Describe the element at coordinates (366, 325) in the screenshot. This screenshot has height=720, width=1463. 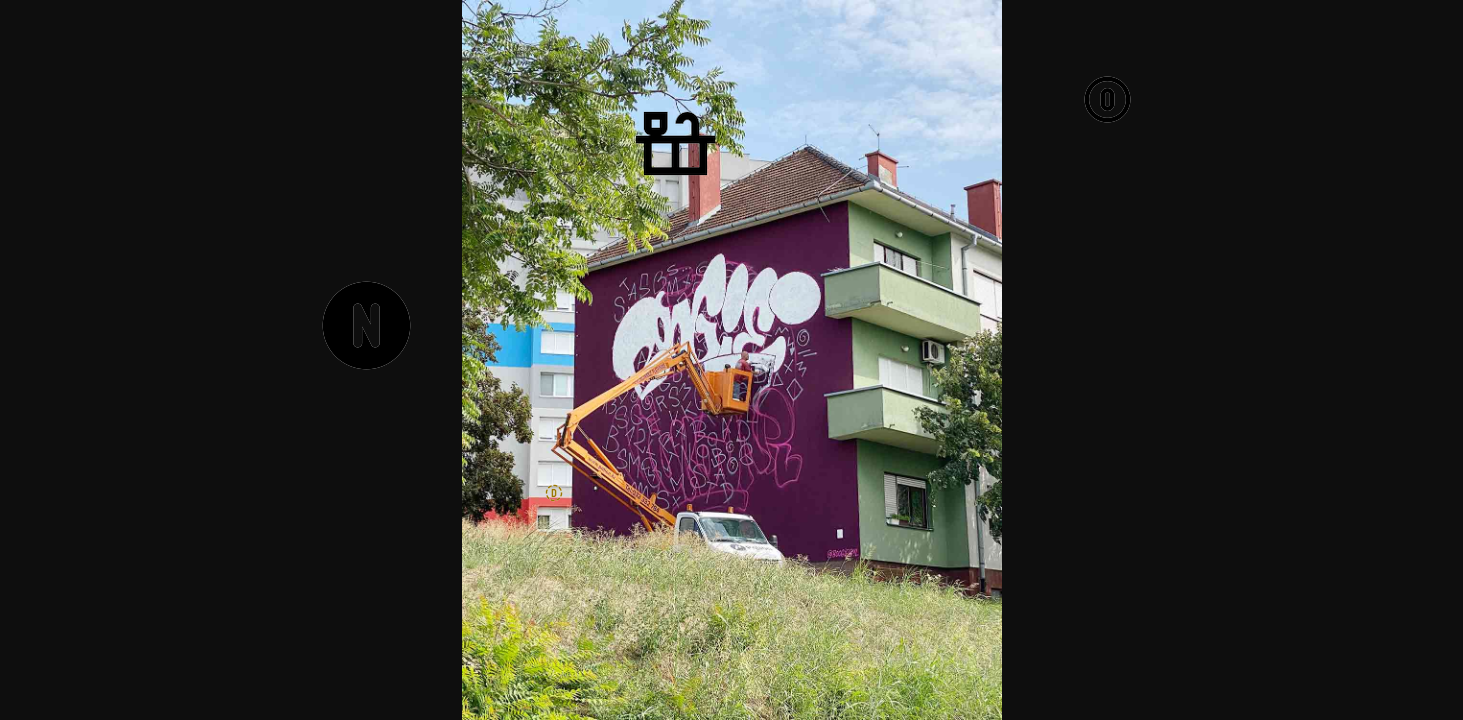
I see `indicates a north direction or compass point` at that location.